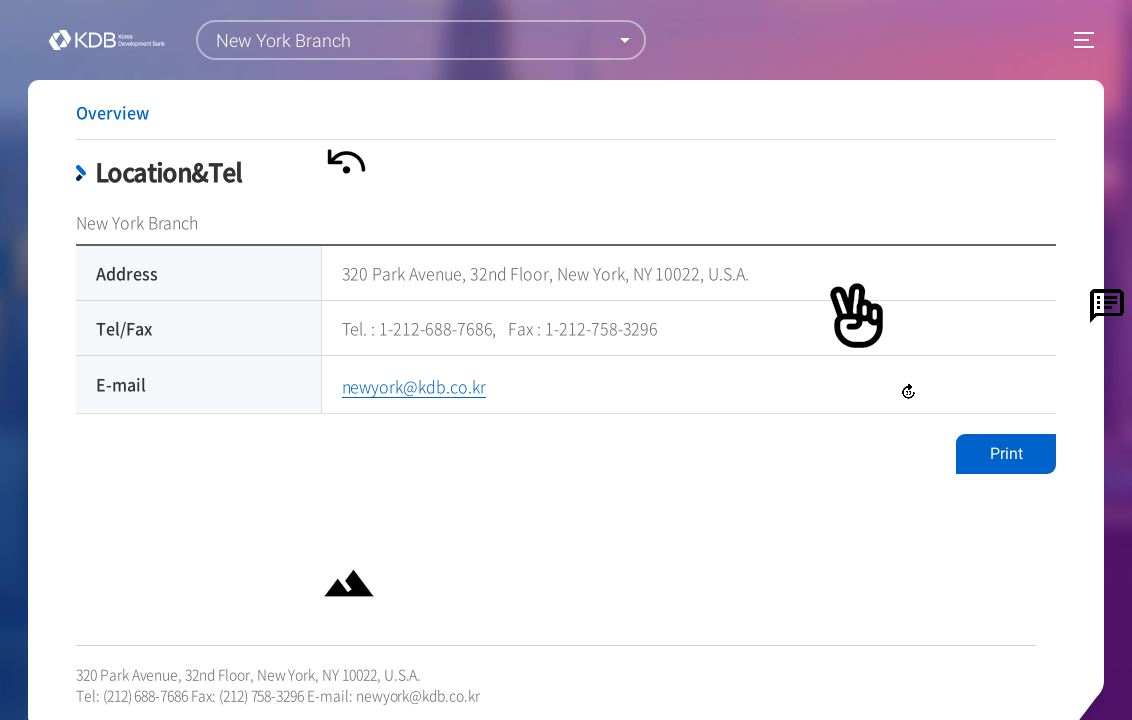  Describe the element at coordinates (858, 315) in the screenshot. I see `peace sign or victory gesture` at that location.